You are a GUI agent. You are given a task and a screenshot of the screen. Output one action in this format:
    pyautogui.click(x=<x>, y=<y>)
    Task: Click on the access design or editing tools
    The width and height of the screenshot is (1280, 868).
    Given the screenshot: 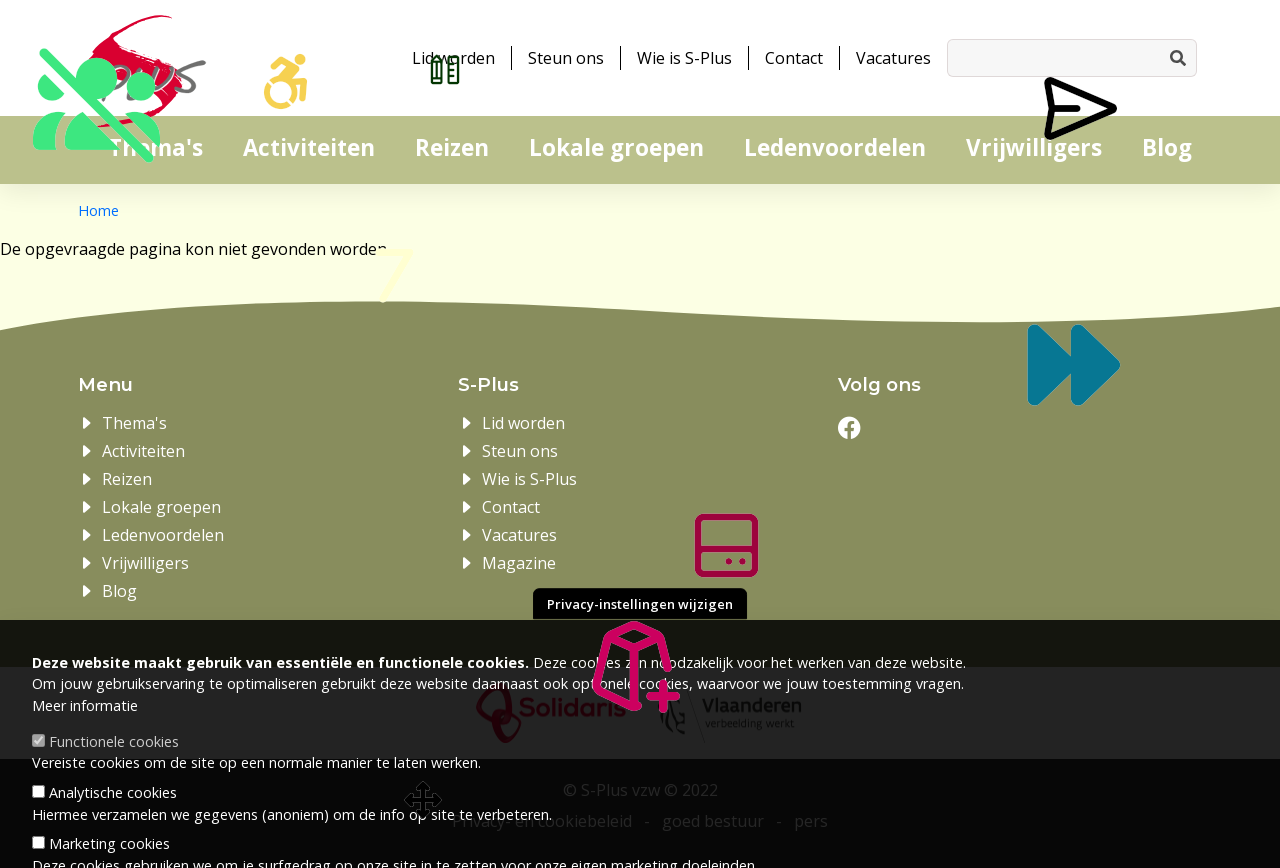 What is the action you would take?
    pyautogui.click(x=445, y=70)
    